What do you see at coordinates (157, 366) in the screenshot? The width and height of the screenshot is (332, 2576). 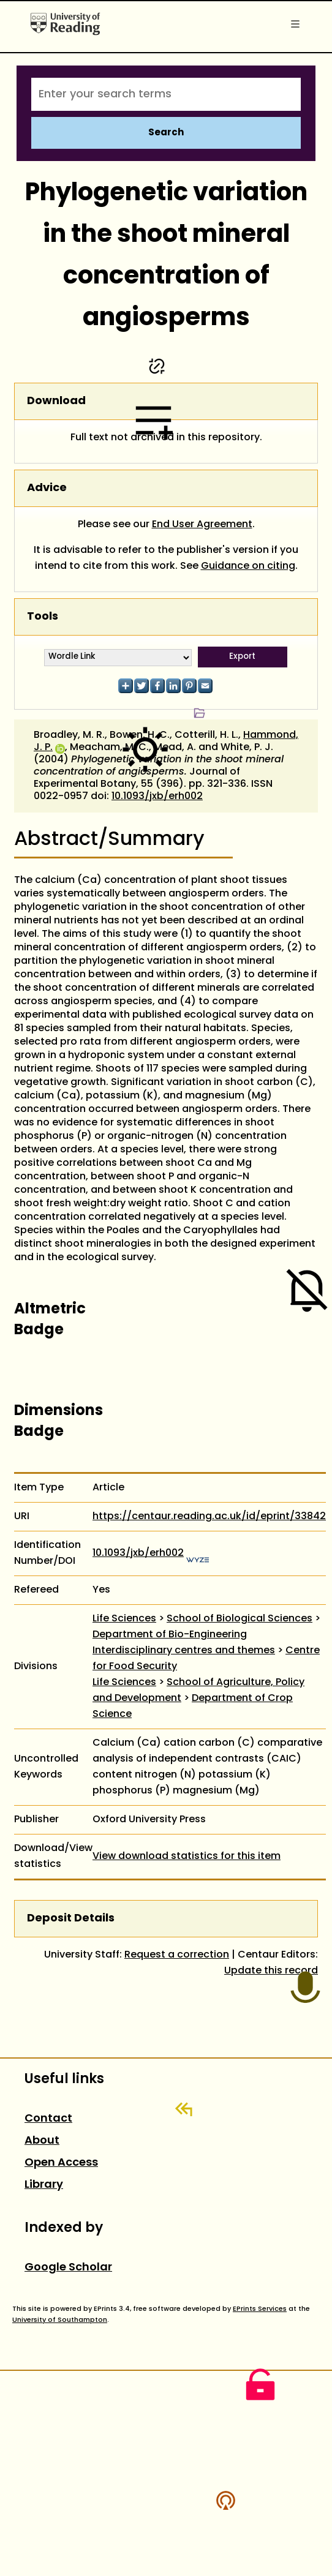 I see `unlink or disconnect a hyperlink` at bounding box center [157, 366].